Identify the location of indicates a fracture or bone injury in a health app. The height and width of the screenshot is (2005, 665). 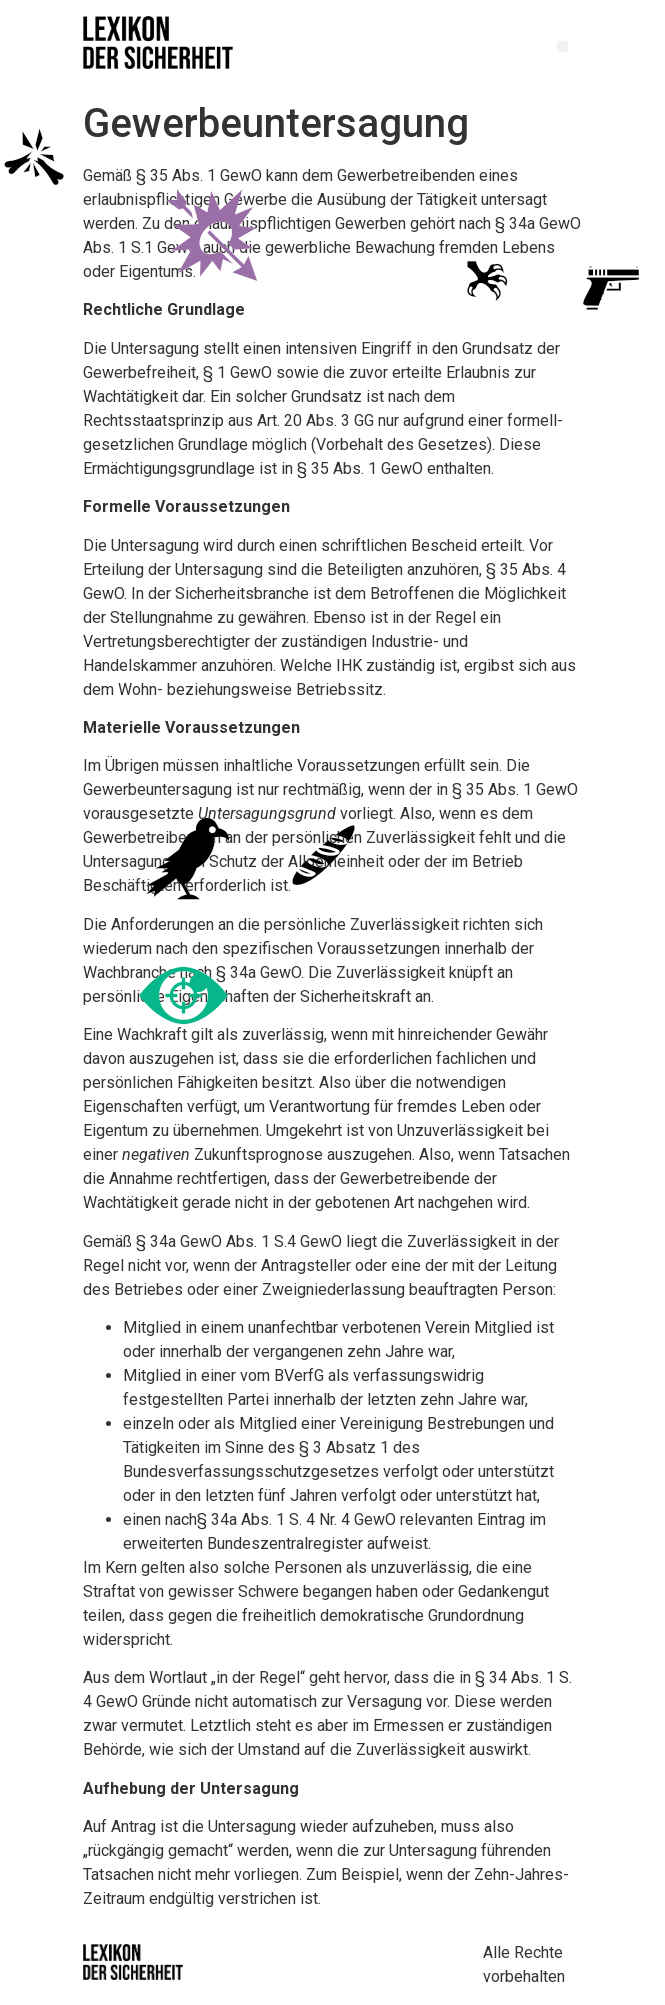
(34, 157).